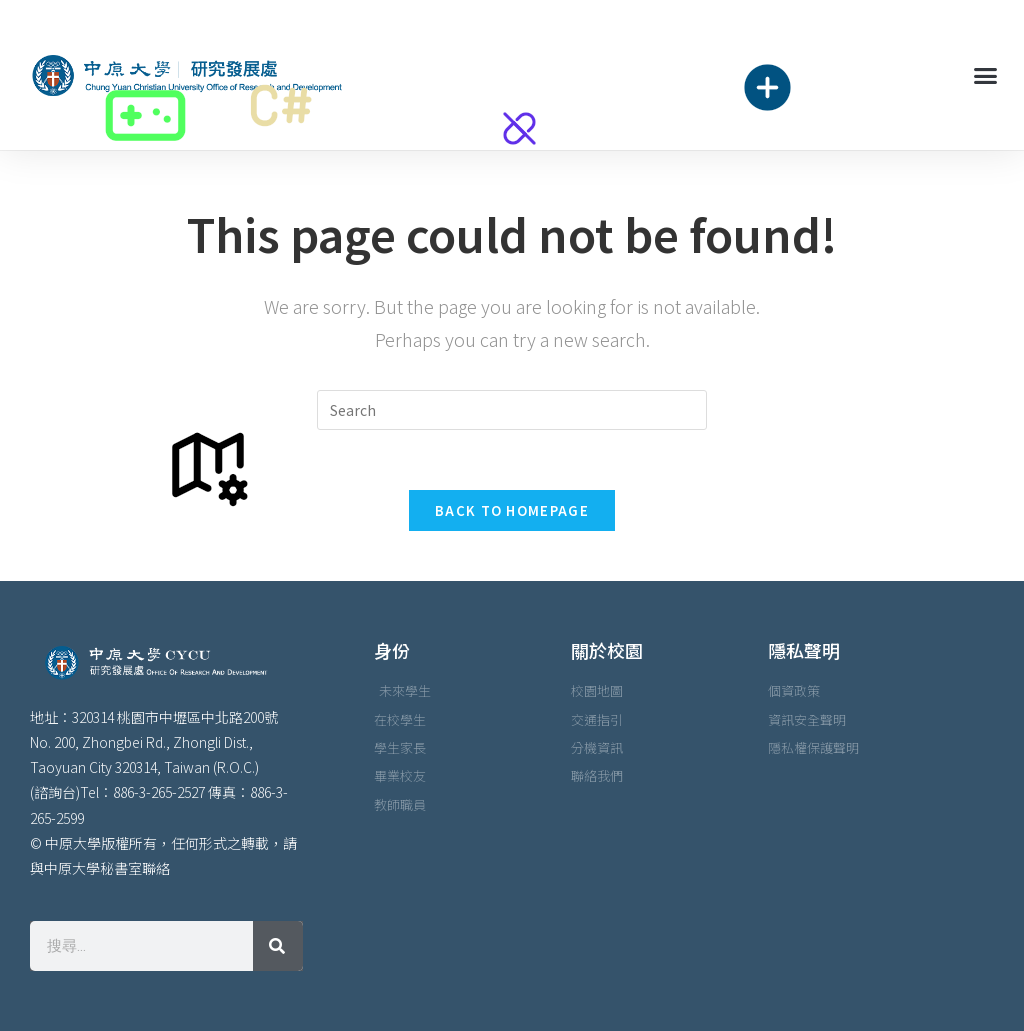 The width and height of the screenshot is (1024, 1031). Describe the element at coordinates (208, 465) in the screenshot. I see `access map settings` at that location.